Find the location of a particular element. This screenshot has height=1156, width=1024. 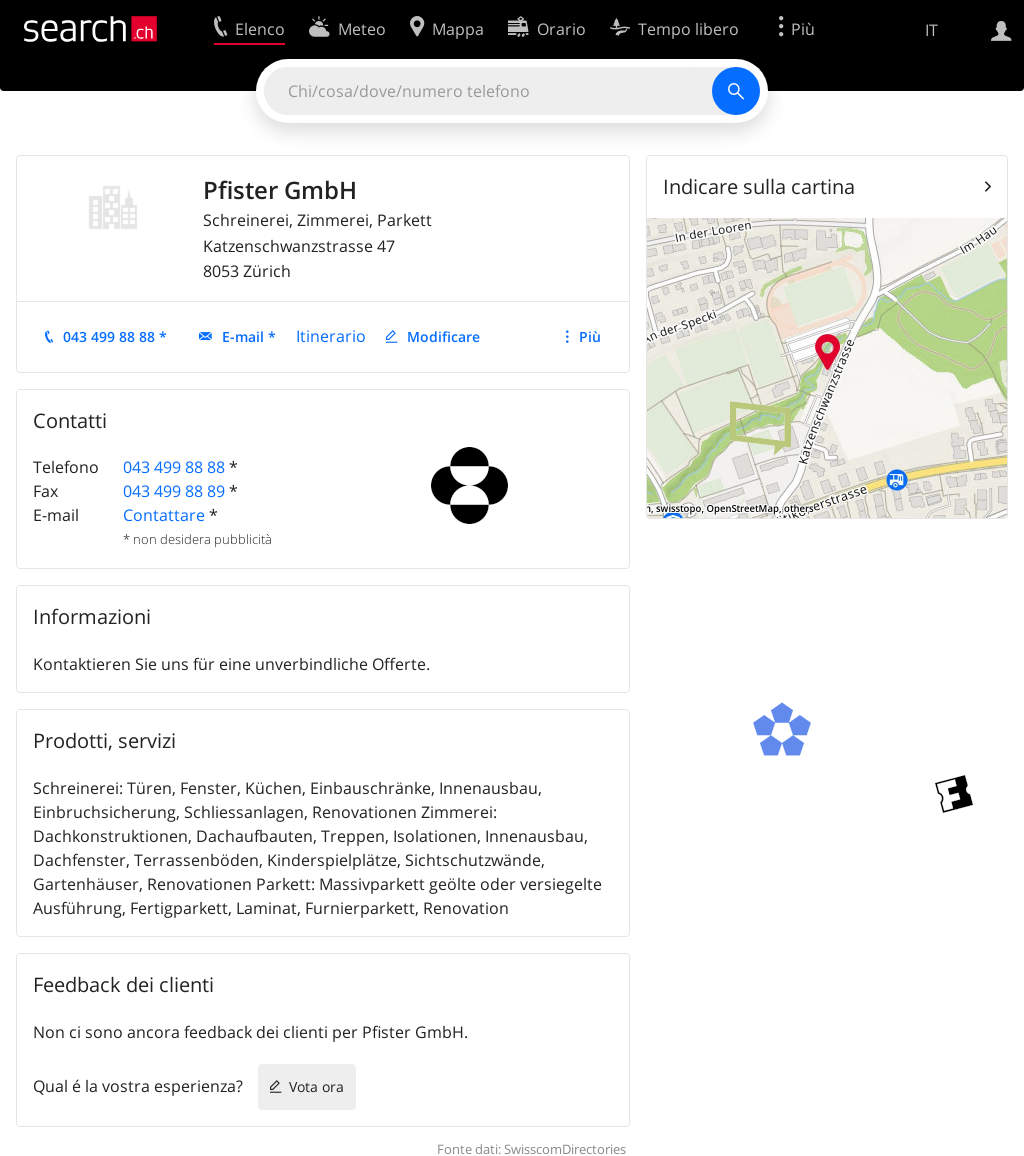

Merck pharmaceutical company logo is located at coordinates (469, 485).